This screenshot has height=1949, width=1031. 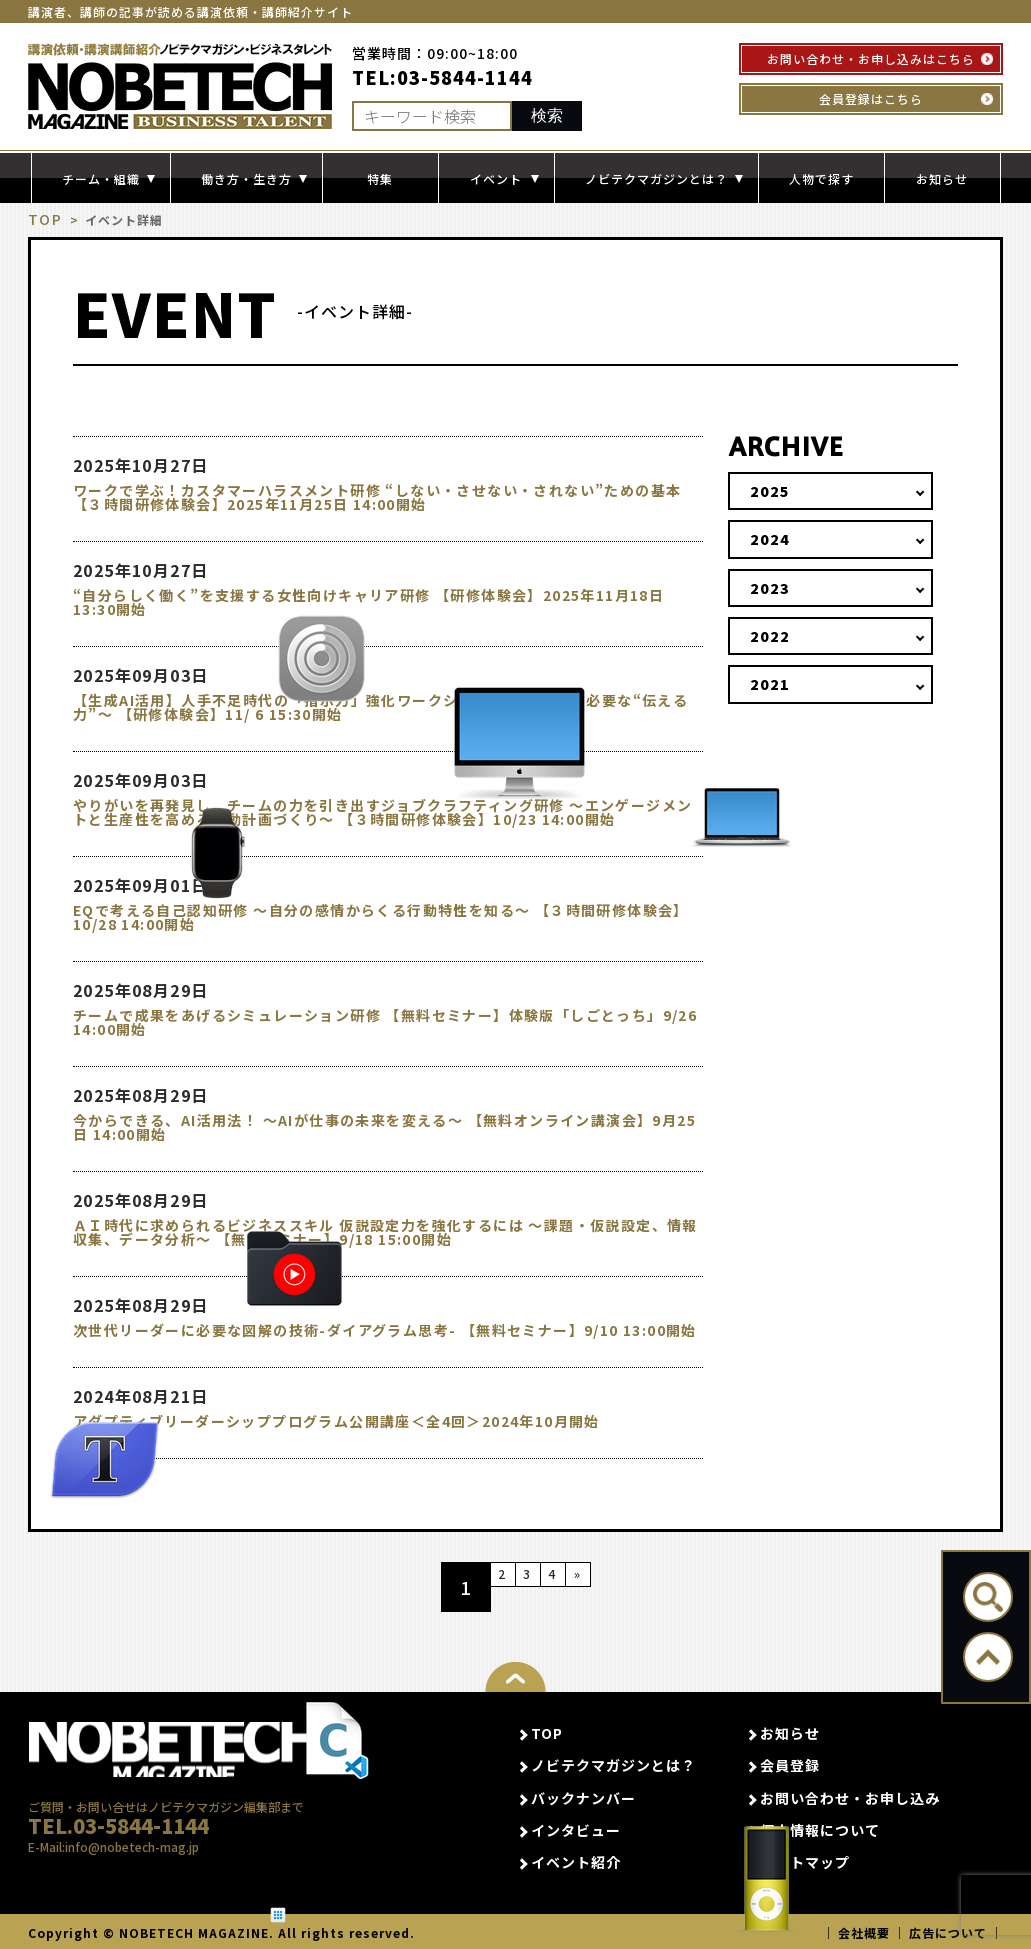 I want to click on apple watch series 6 device icon, so click(x=217, y=853).